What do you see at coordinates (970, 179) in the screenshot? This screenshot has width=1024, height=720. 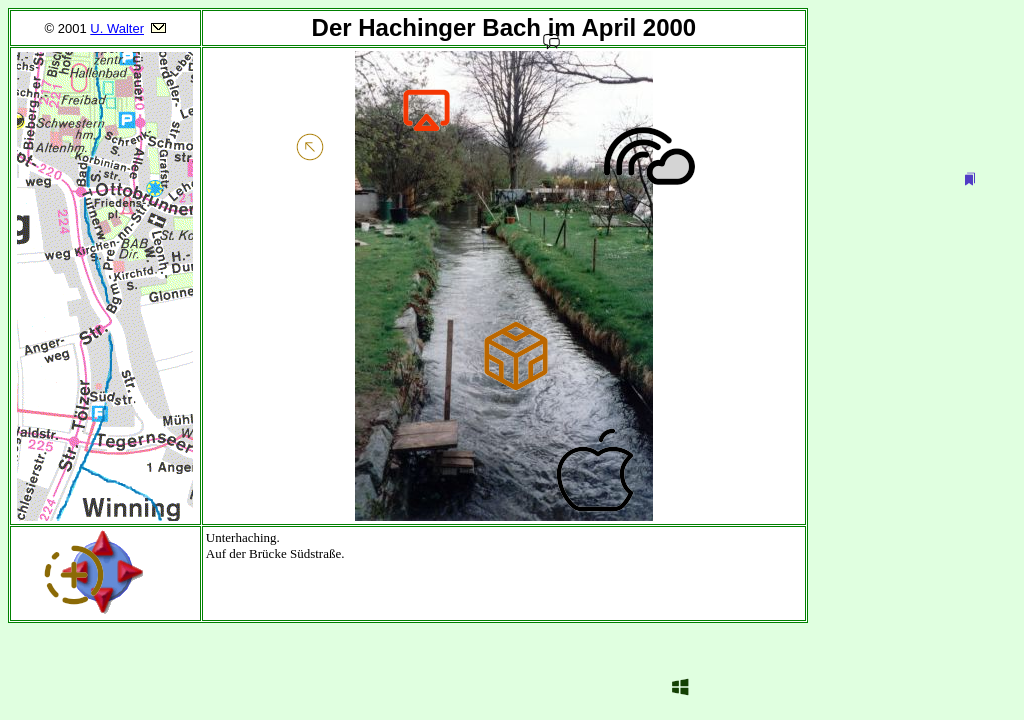 I see `view your saved bookmarks` at bounding box center [970, 179].